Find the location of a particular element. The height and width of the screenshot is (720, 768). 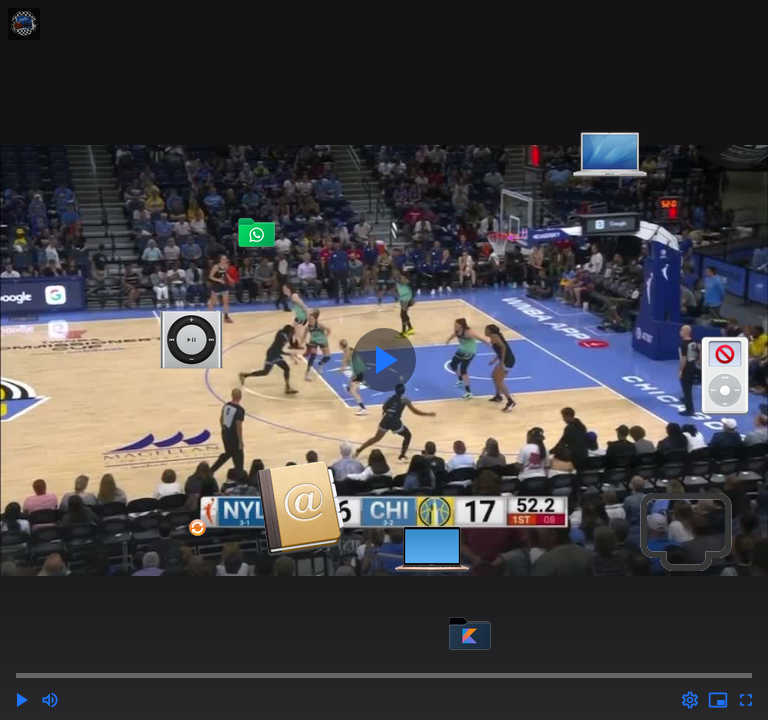

sync data across devices or services is located at coordinates (197, 527).